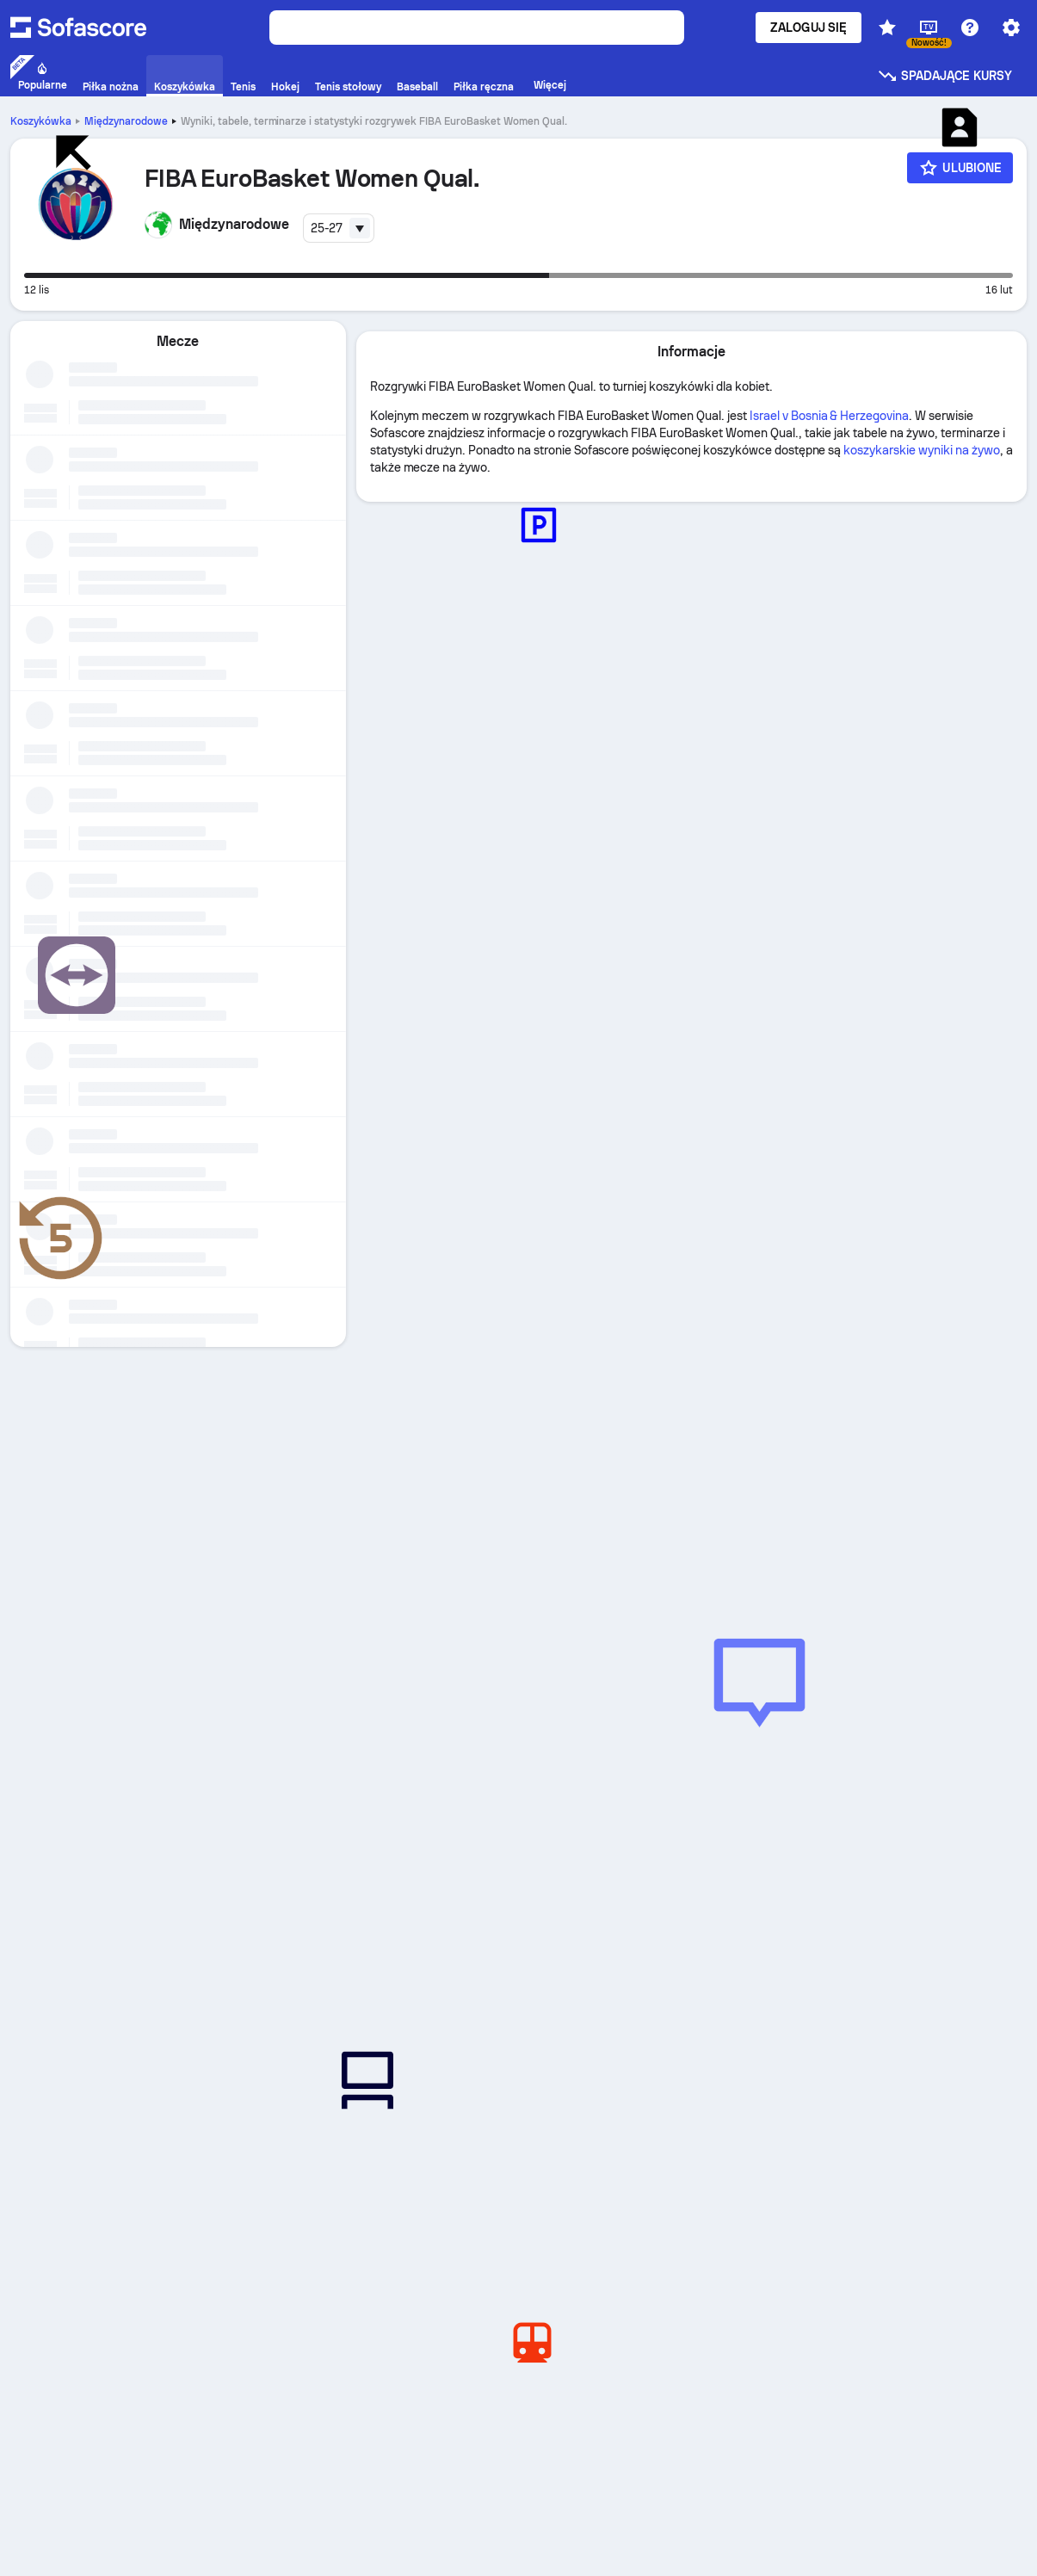 The width and height of the screenshot is (1037, 2576). I want to click on open chat or messaging, so click(759, 1679).